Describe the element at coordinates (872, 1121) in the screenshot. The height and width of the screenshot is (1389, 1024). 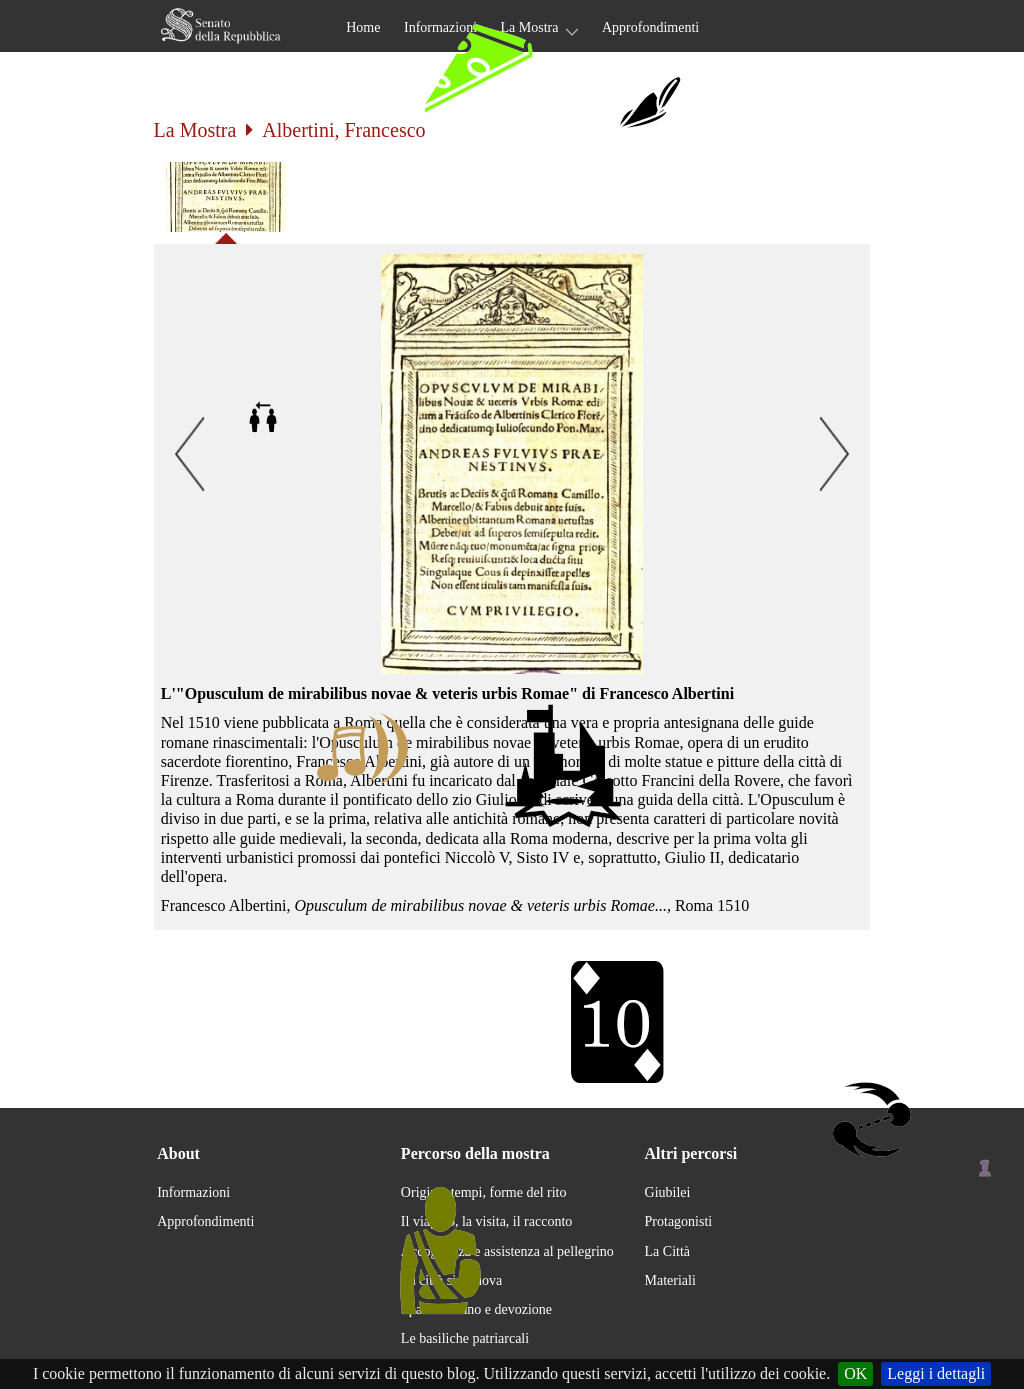
I see `select bolas as your weapon or tool` at that location.